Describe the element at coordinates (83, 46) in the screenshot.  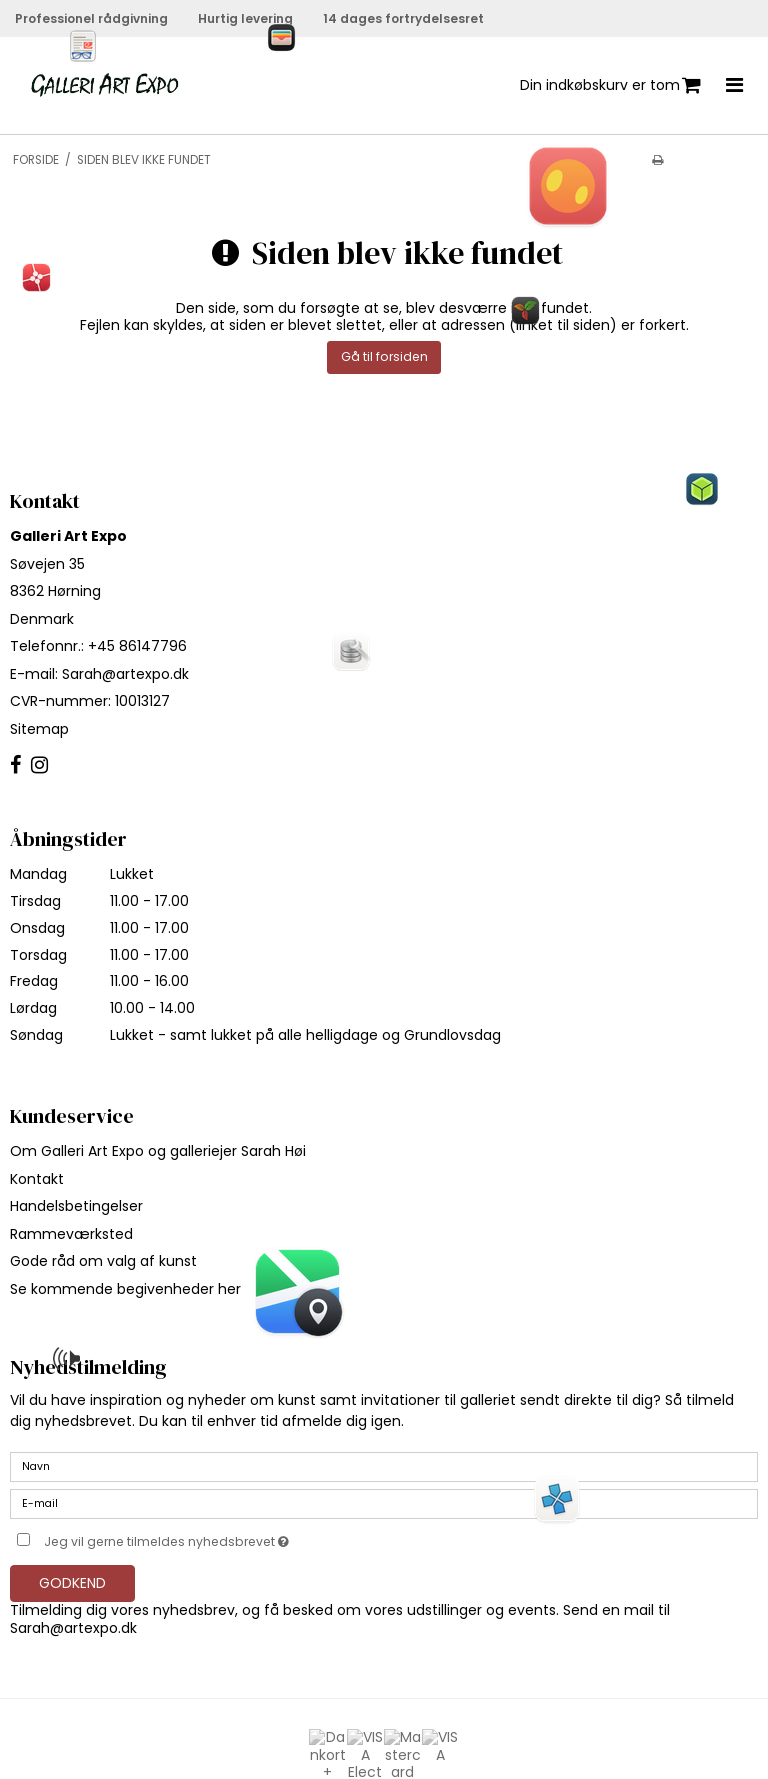
I see `open evince document viewer` at that location.